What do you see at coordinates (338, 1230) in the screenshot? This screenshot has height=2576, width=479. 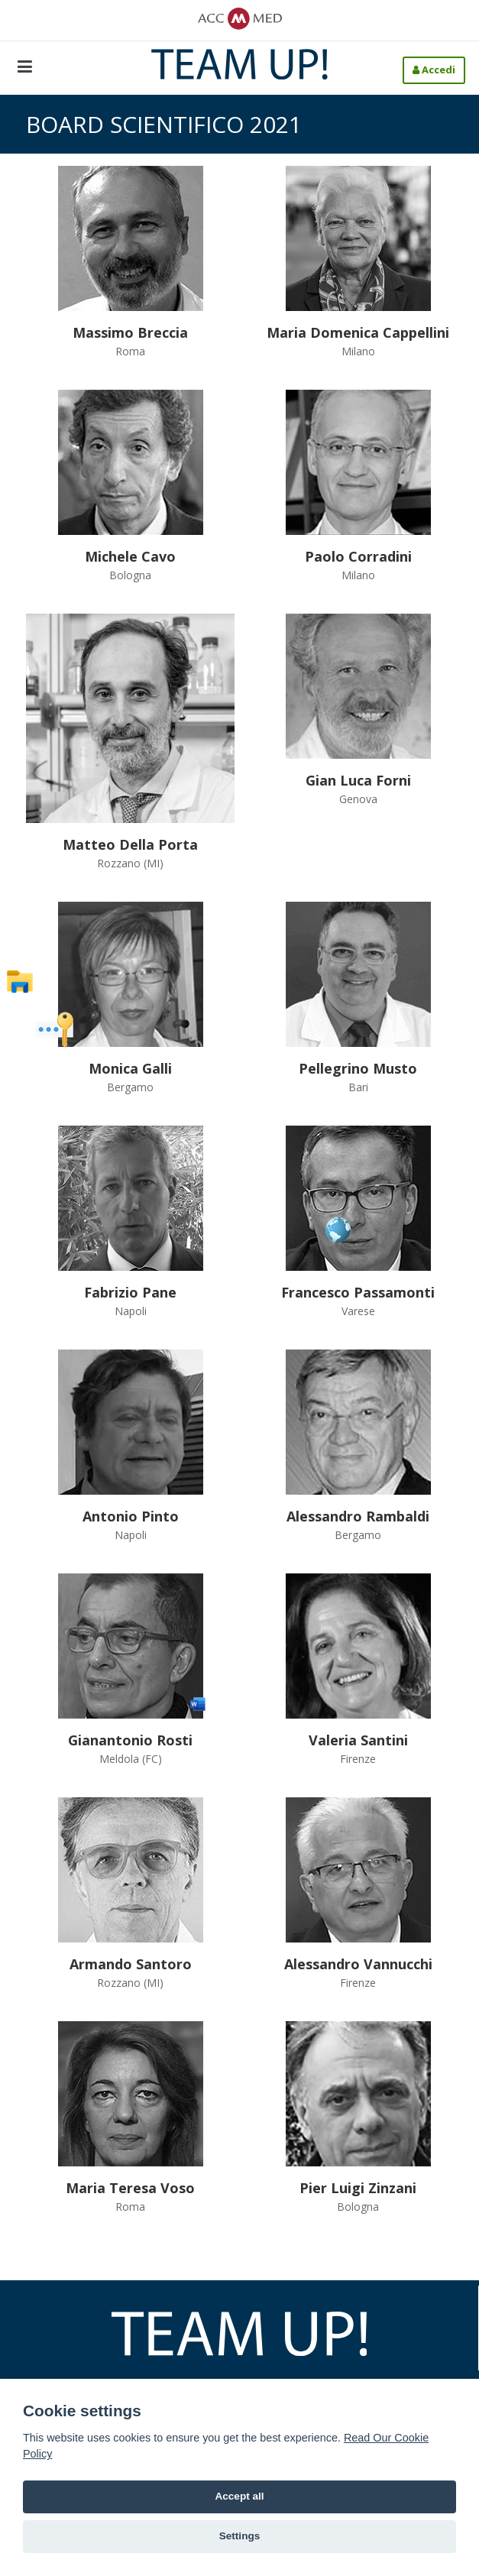 I see `access global or international settings` at bounding box center [338, 1230].